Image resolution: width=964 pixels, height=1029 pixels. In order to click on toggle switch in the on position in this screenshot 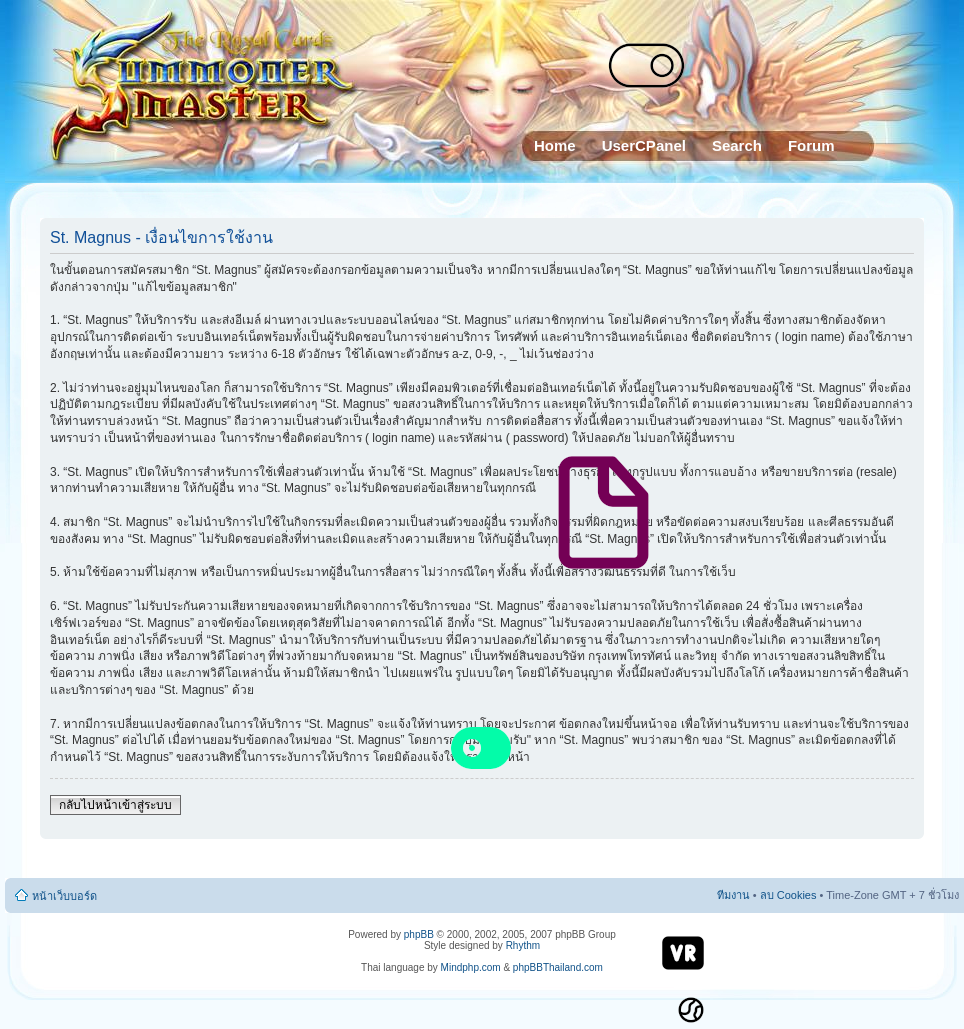, I will do `click(646, 65)`.